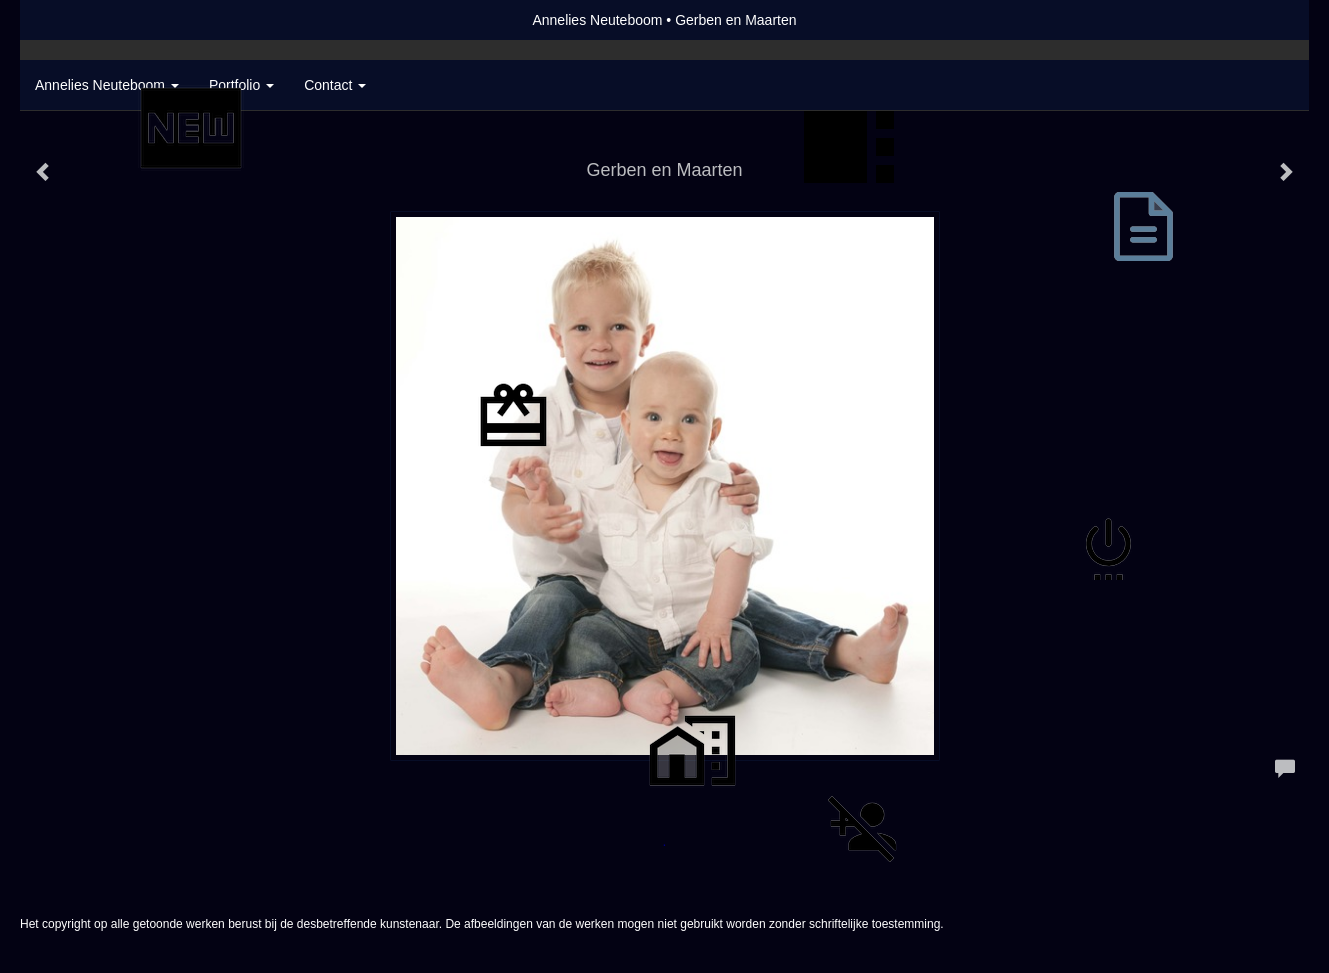 The width and height of the screenshot is (1329, 973). Describe the element at coordinates (692, 750) in the screenshot. I see `switch between home and office work modes` at that location.